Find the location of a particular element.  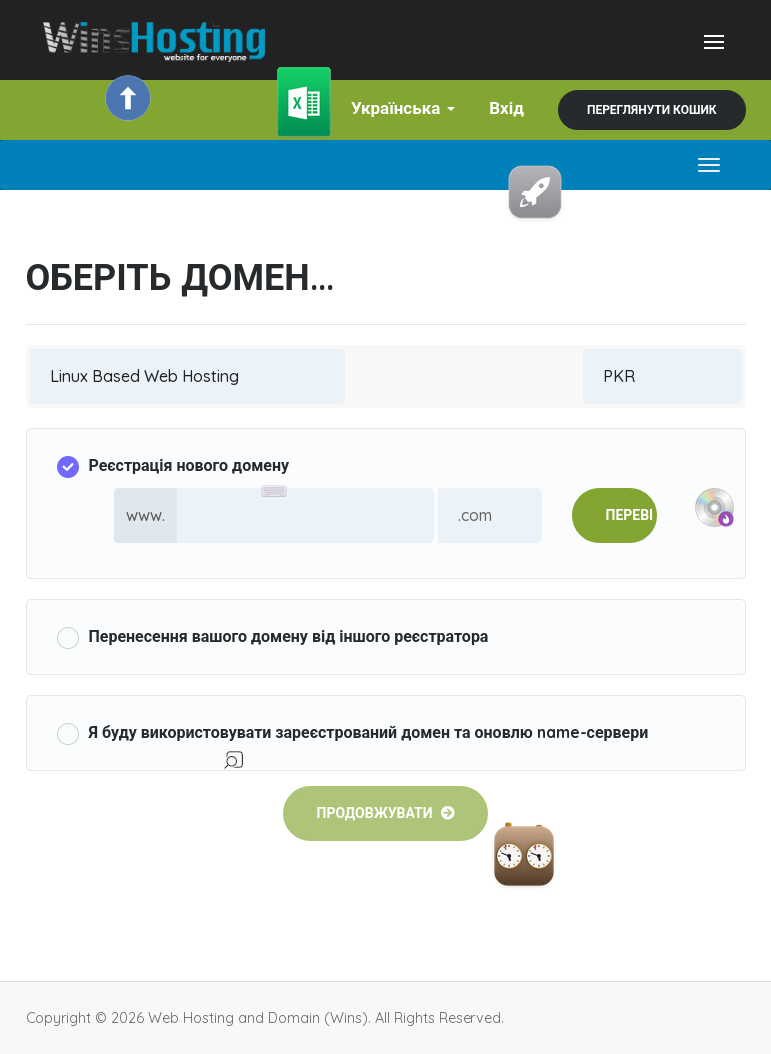

open the chess clock app is located at coordinates (524, 856).